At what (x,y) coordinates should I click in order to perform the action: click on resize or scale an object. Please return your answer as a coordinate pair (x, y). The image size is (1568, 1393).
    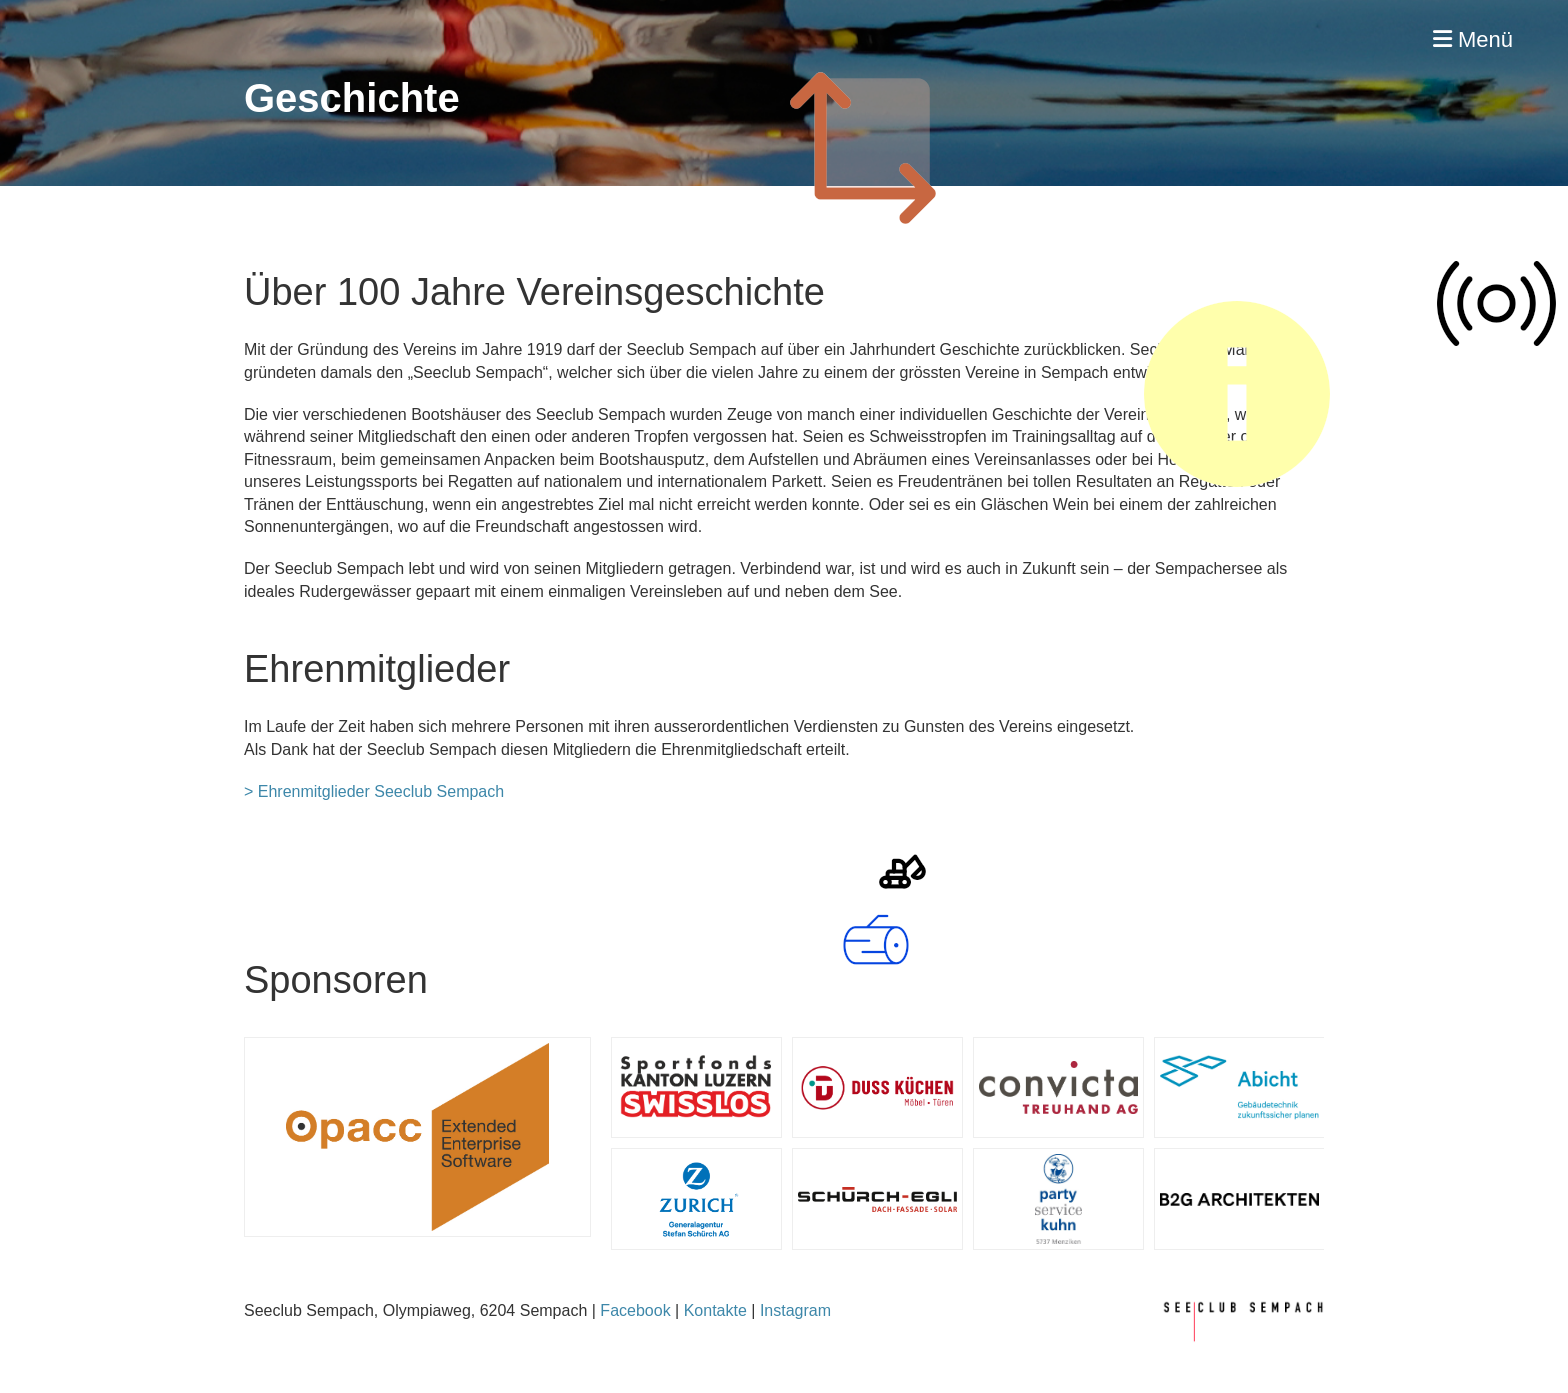
    Looking at the image, I should click on (857, 145).